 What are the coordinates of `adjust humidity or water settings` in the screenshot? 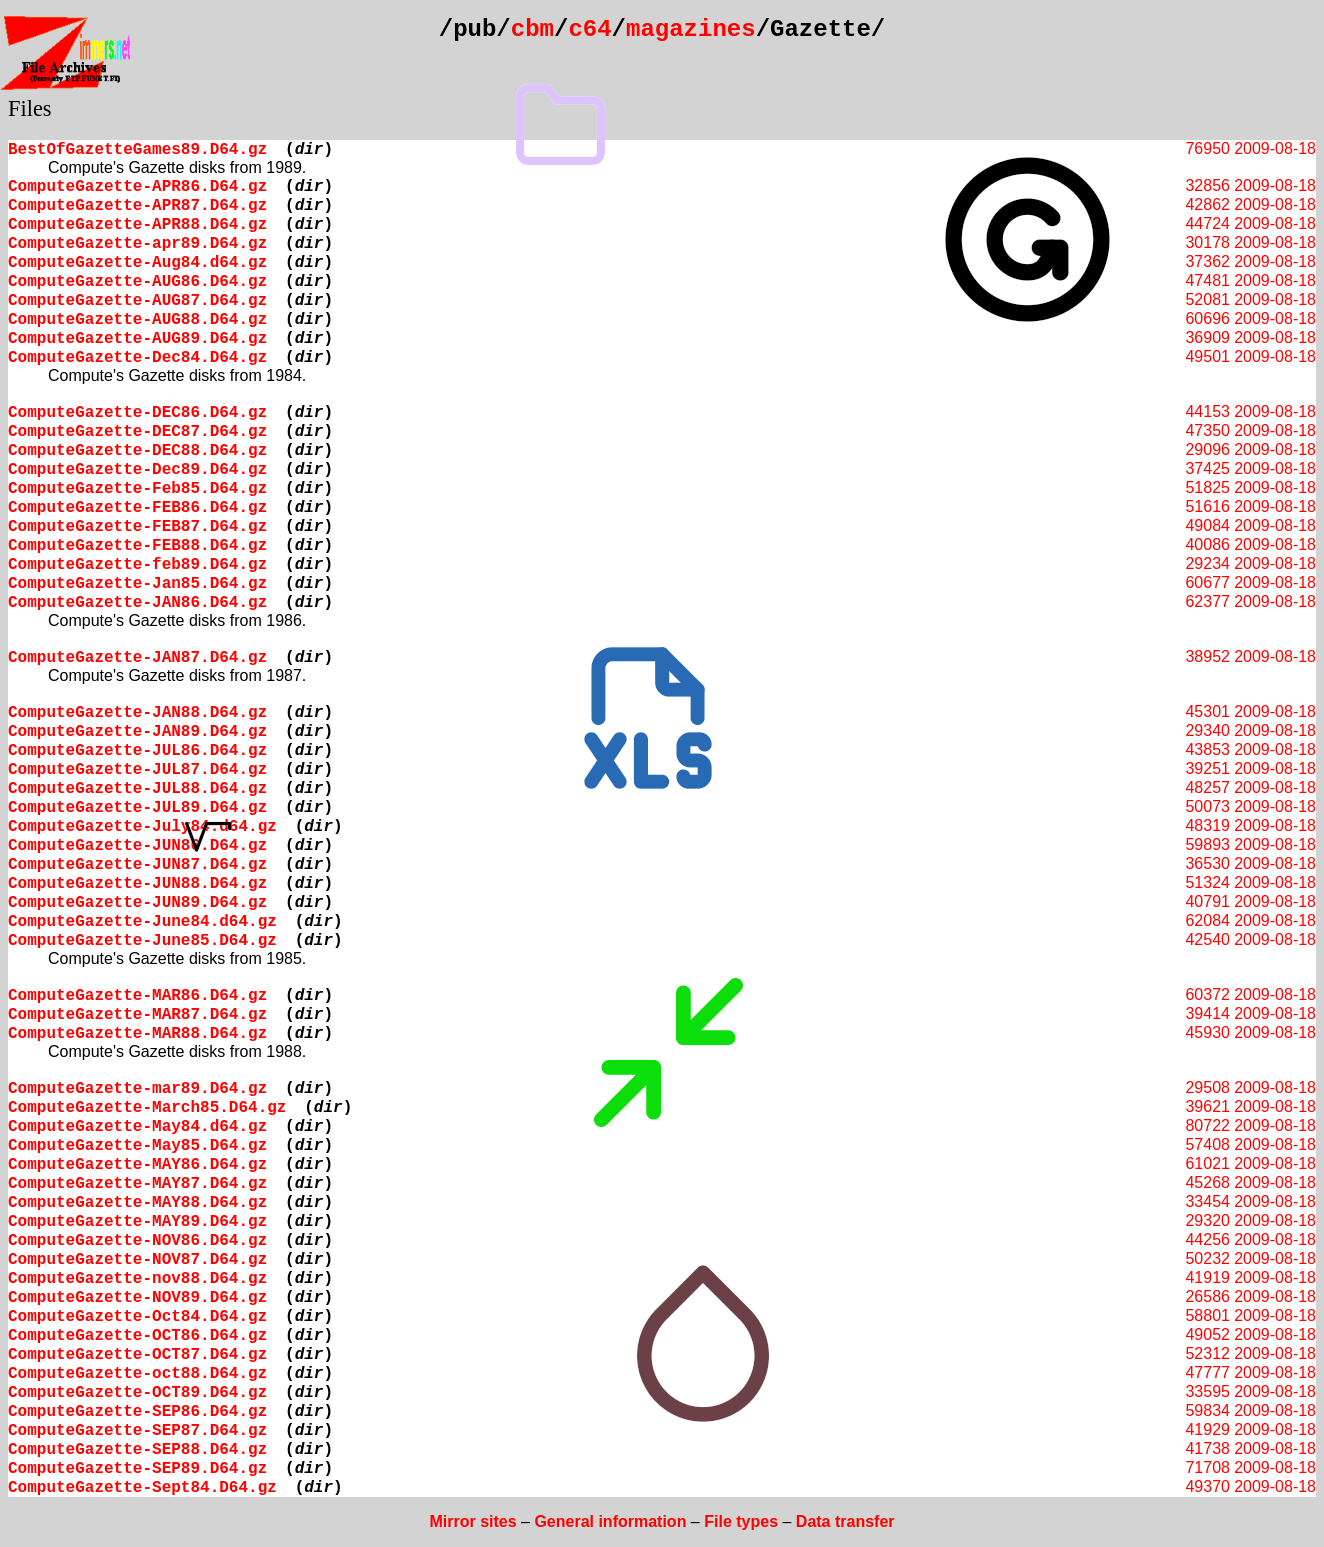 It's located at (703, 1341).